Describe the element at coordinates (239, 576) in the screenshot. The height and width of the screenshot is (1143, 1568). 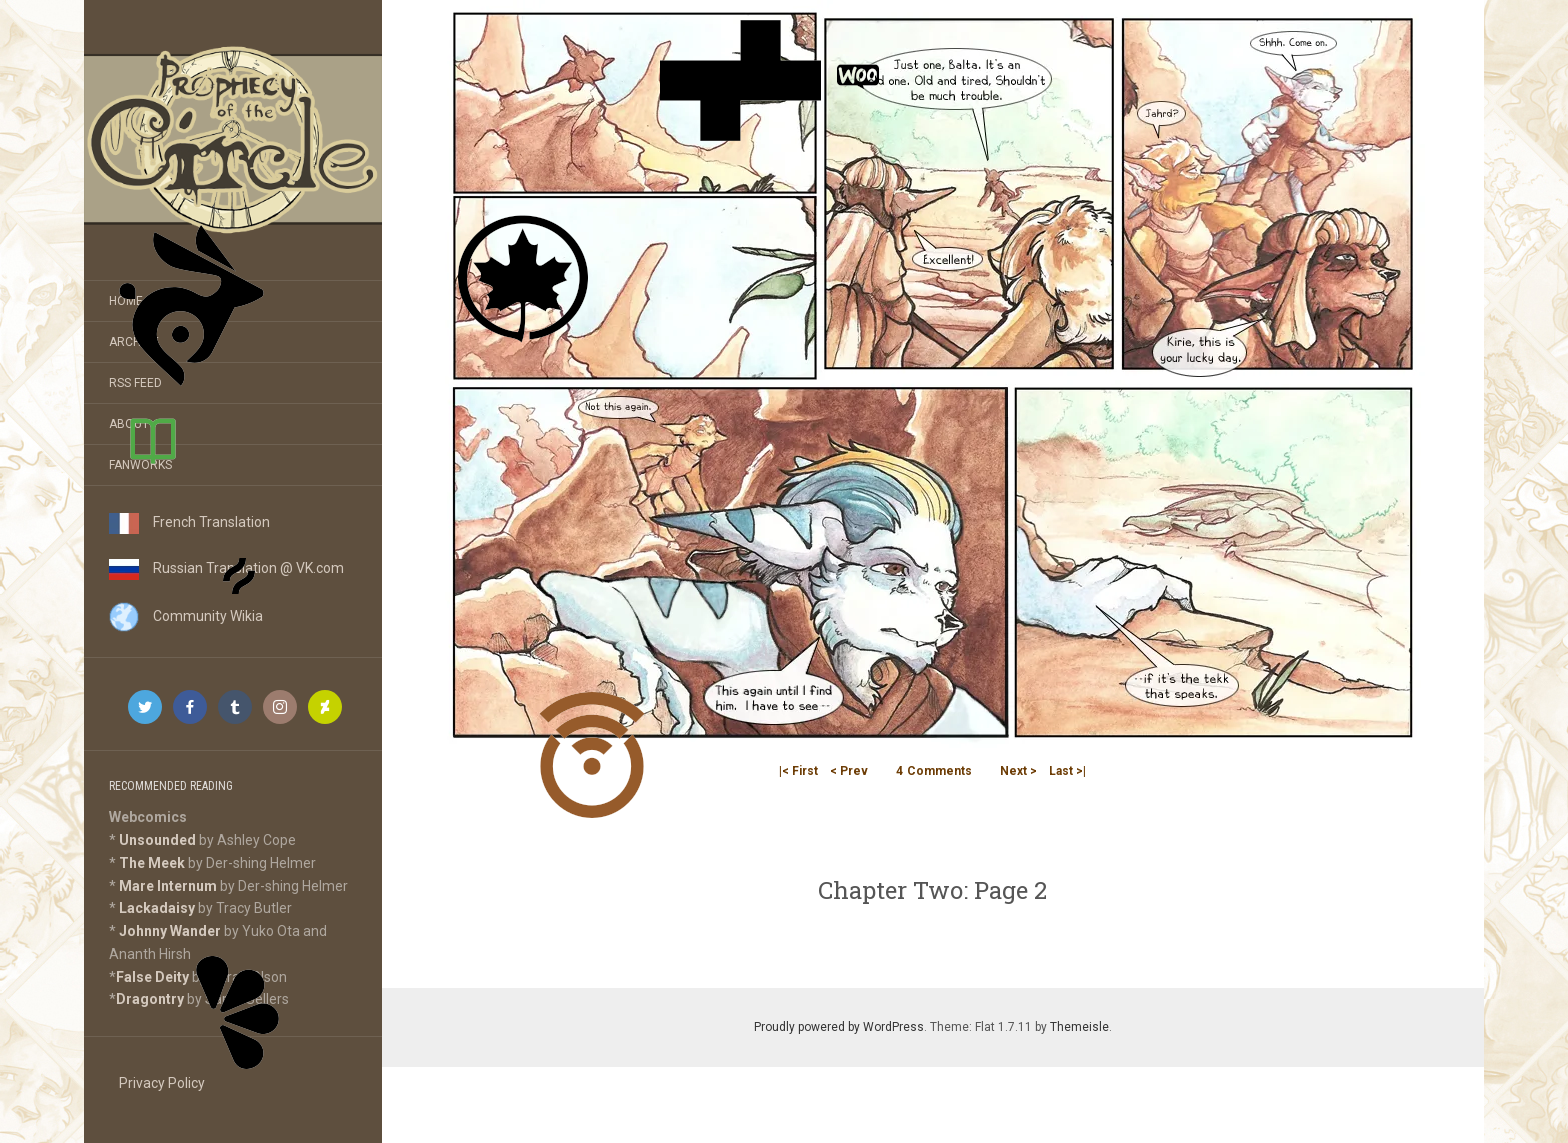
I see `hotjar analytics and feedback tool logo` at that location.